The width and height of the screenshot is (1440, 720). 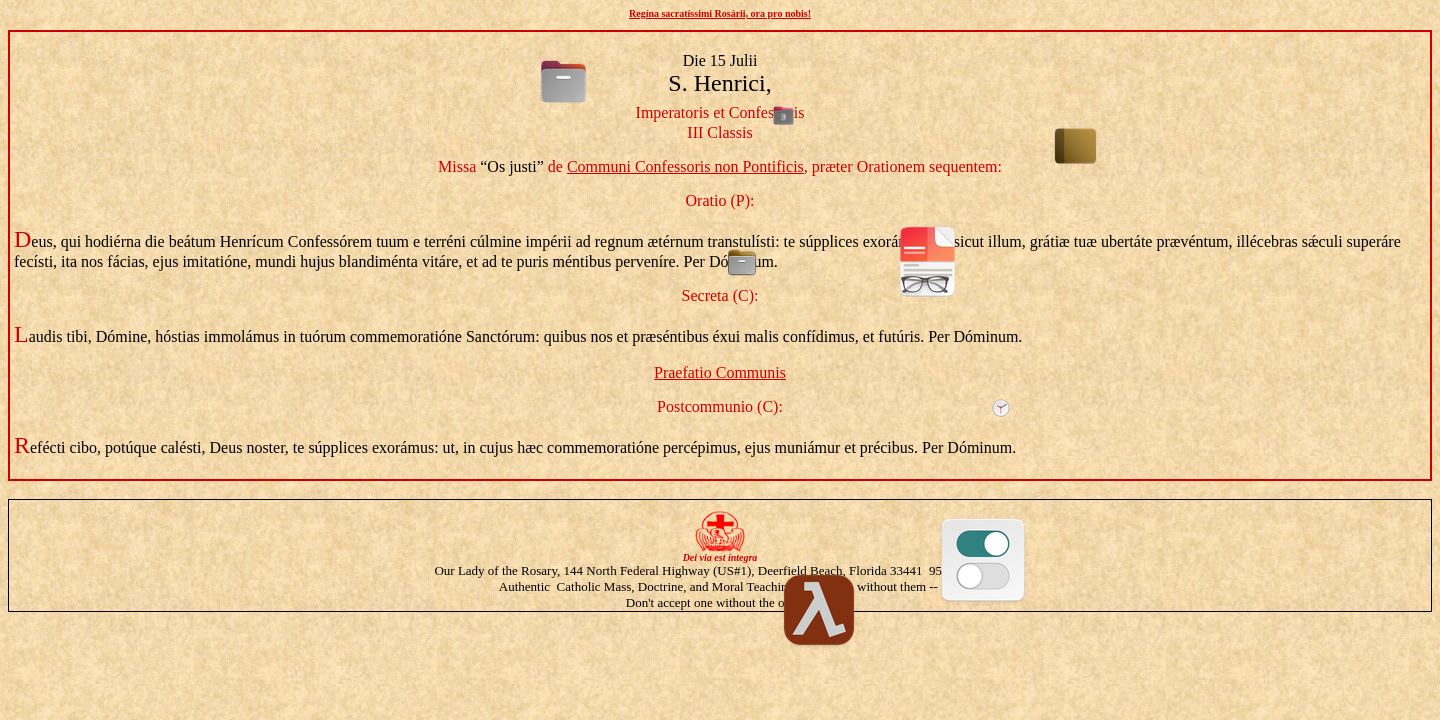 What do you see at coordinates (1075, 144) in the screenshot?
I see `access the desktop folder` at bounding box center [1075, 144].